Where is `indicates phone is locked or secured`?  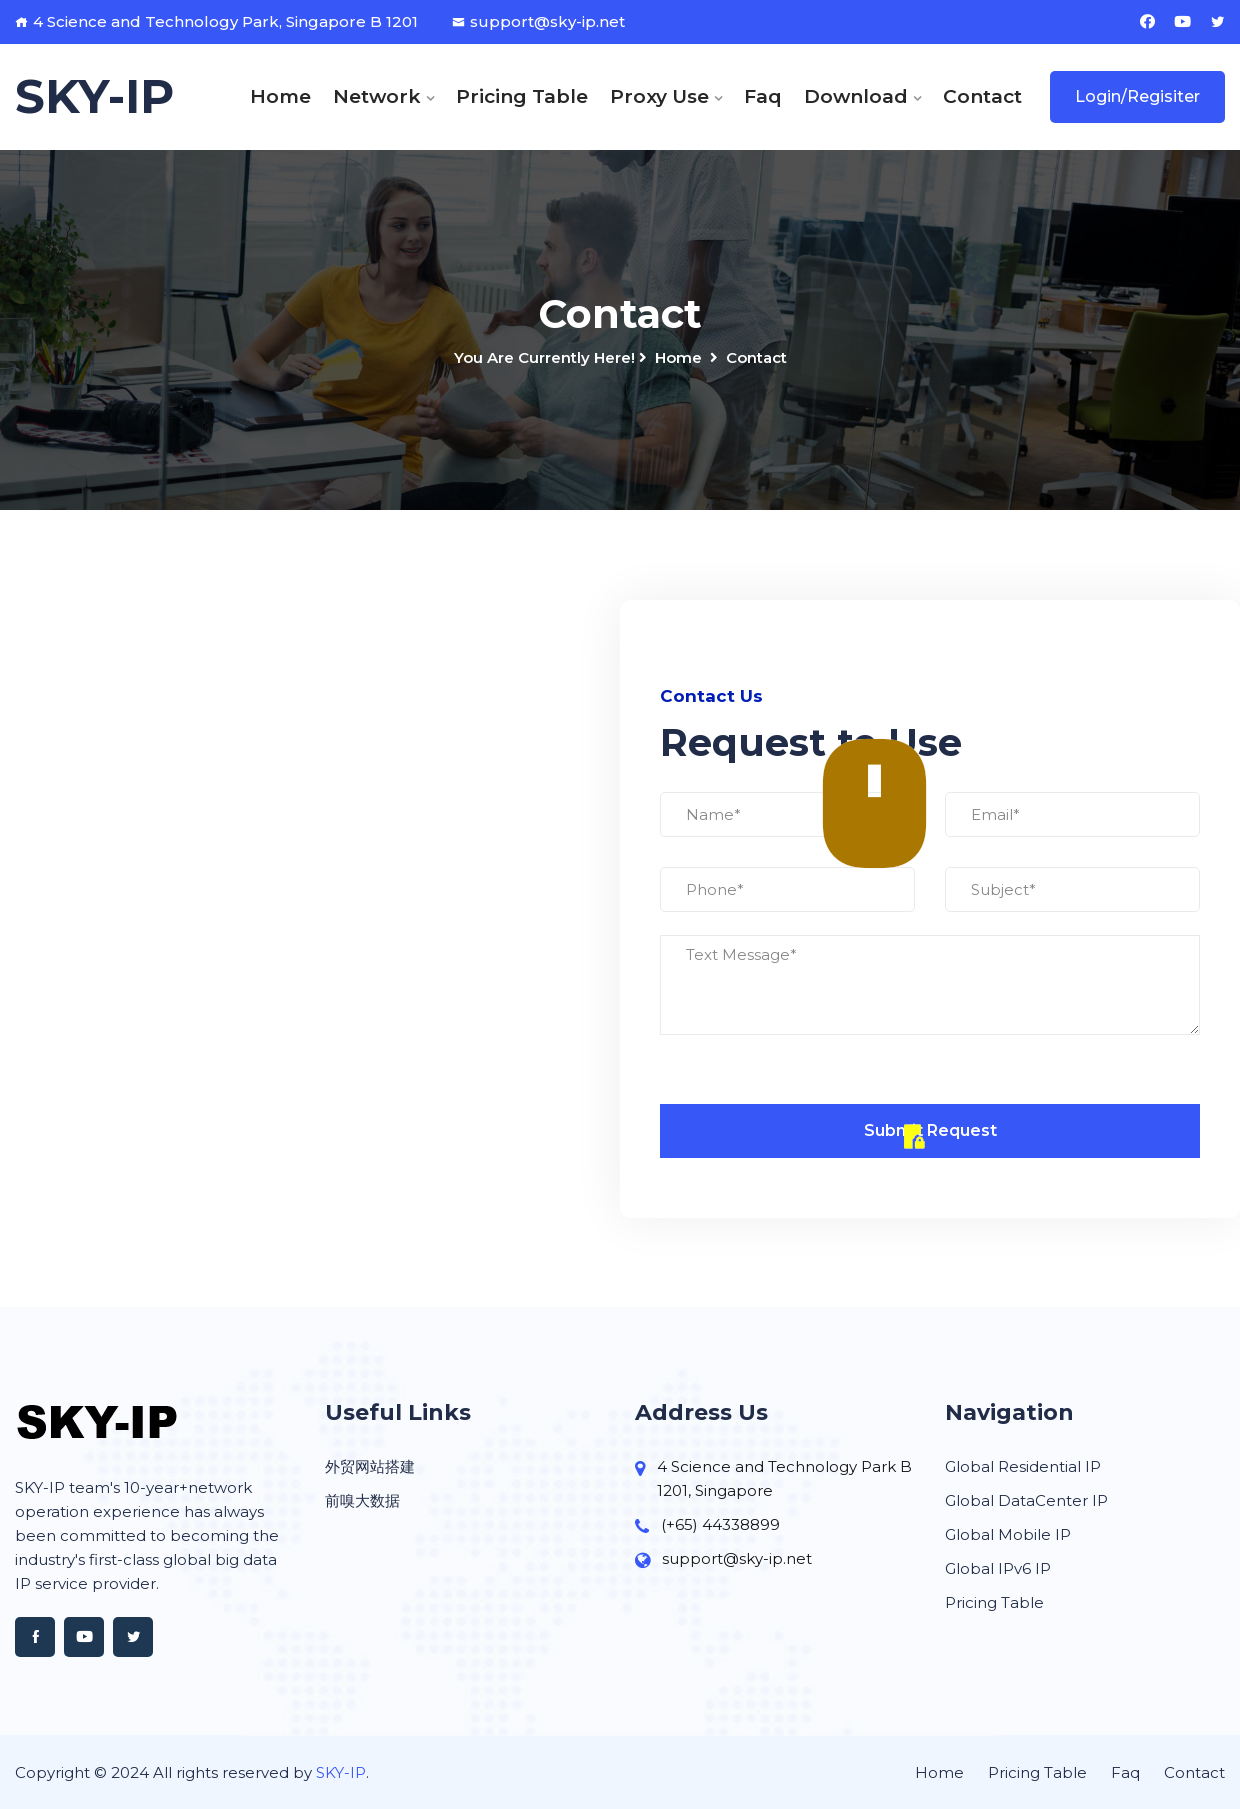
indicates phone is locked or secured is located at coordinates (912, 1136).